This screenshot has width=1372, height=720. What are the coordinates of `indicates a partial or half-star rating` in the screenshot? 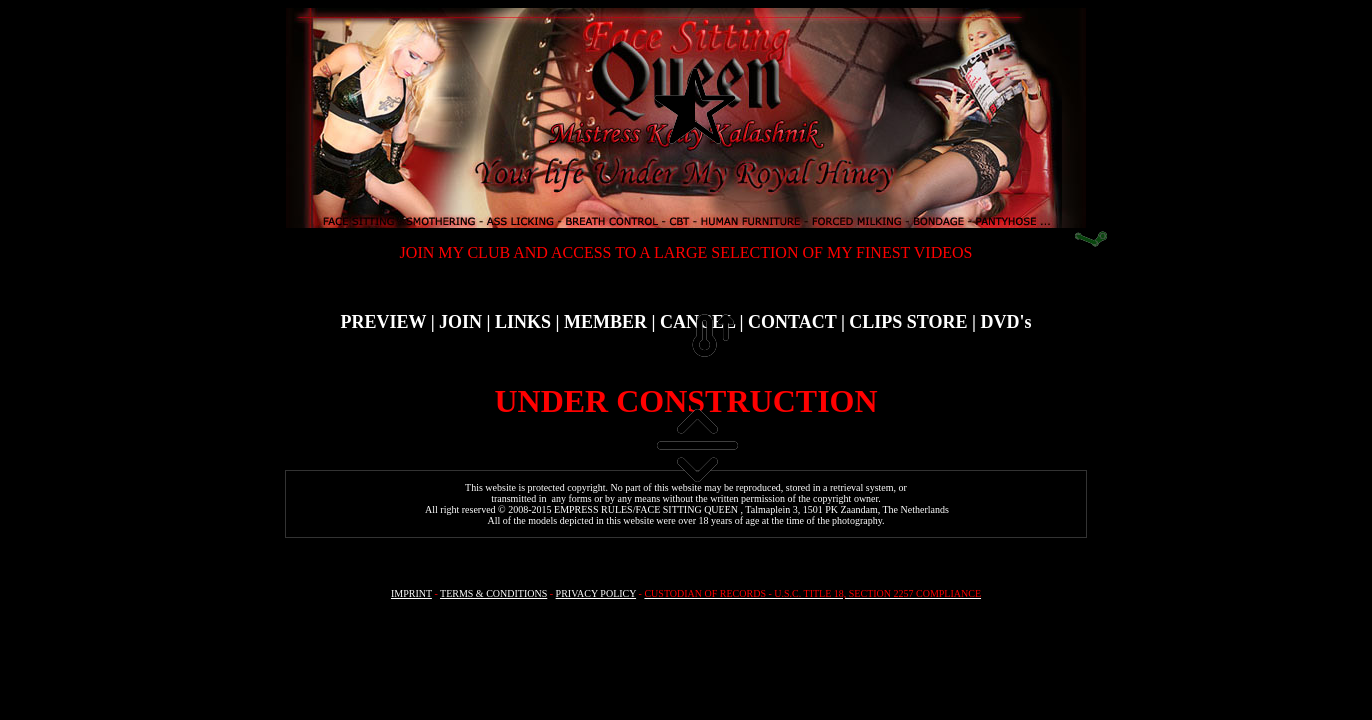 It's located at (695, 106).